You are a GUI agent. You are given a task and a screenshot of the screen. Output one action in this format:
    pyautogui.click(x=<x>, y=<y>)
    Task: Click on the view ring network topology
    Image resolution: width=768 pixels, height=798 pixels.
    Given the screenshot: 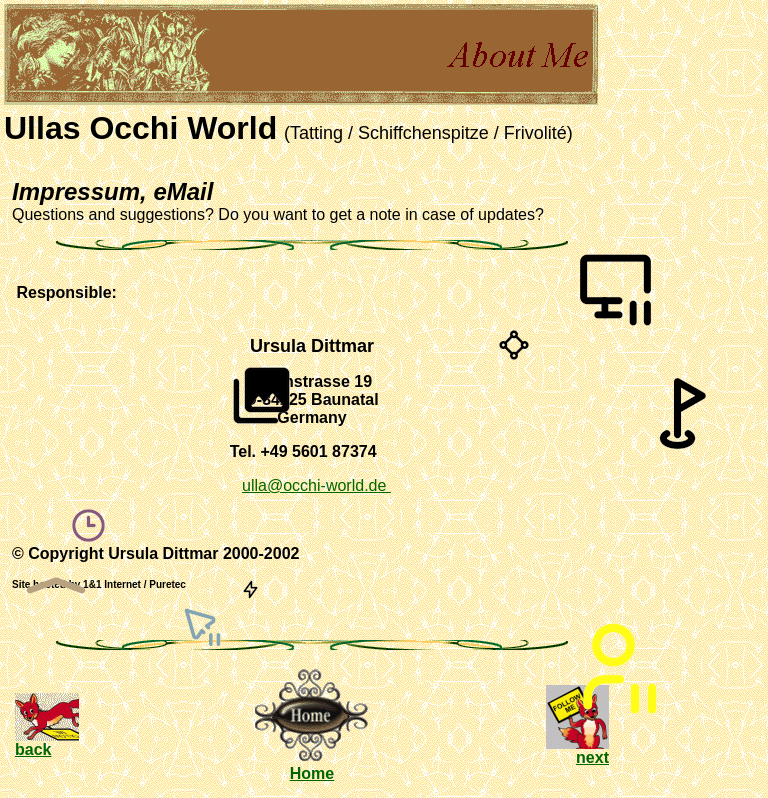 What is the action you would take?
    pyautogui.click(x=514, y=345)
    